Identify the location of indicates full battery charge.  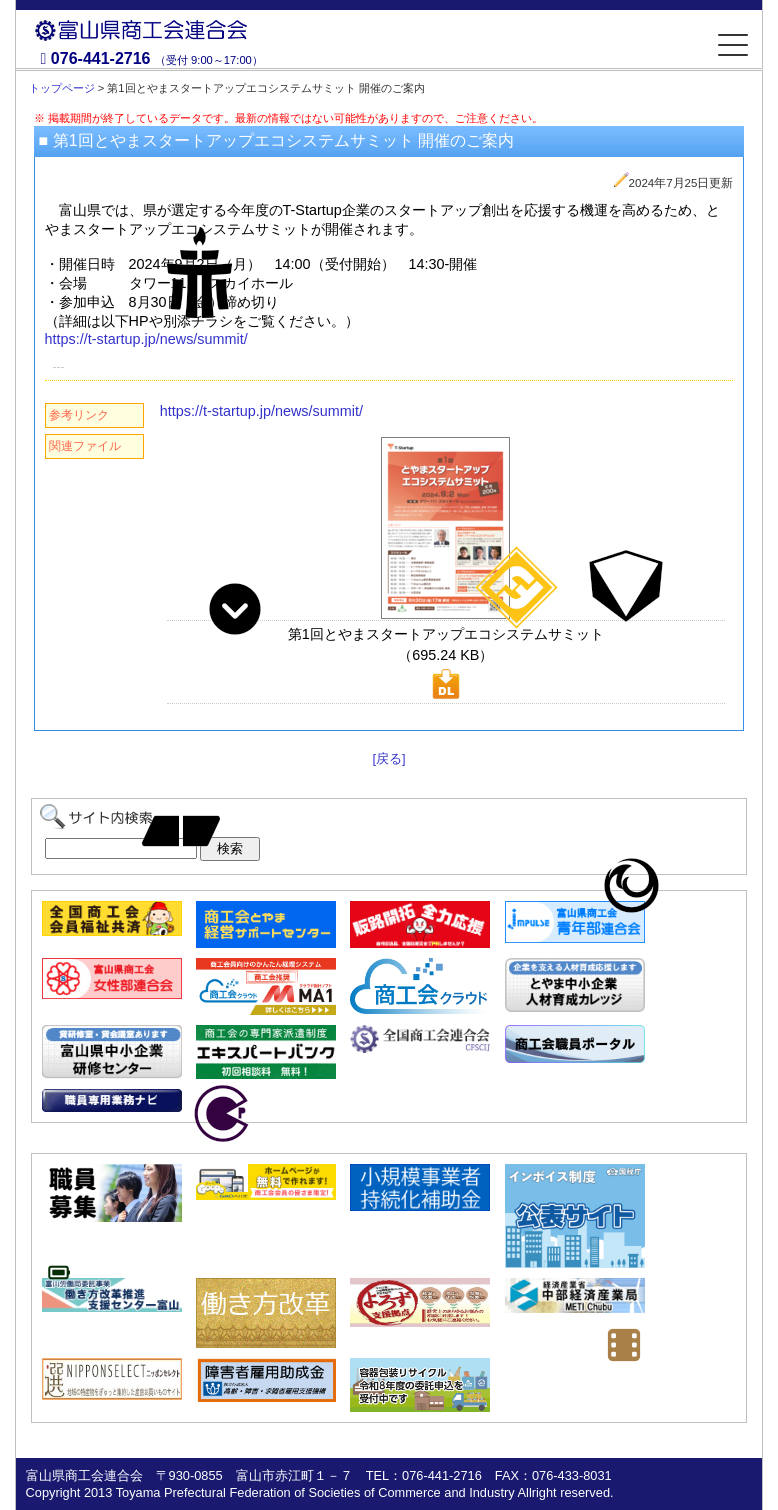
(58, 1272).